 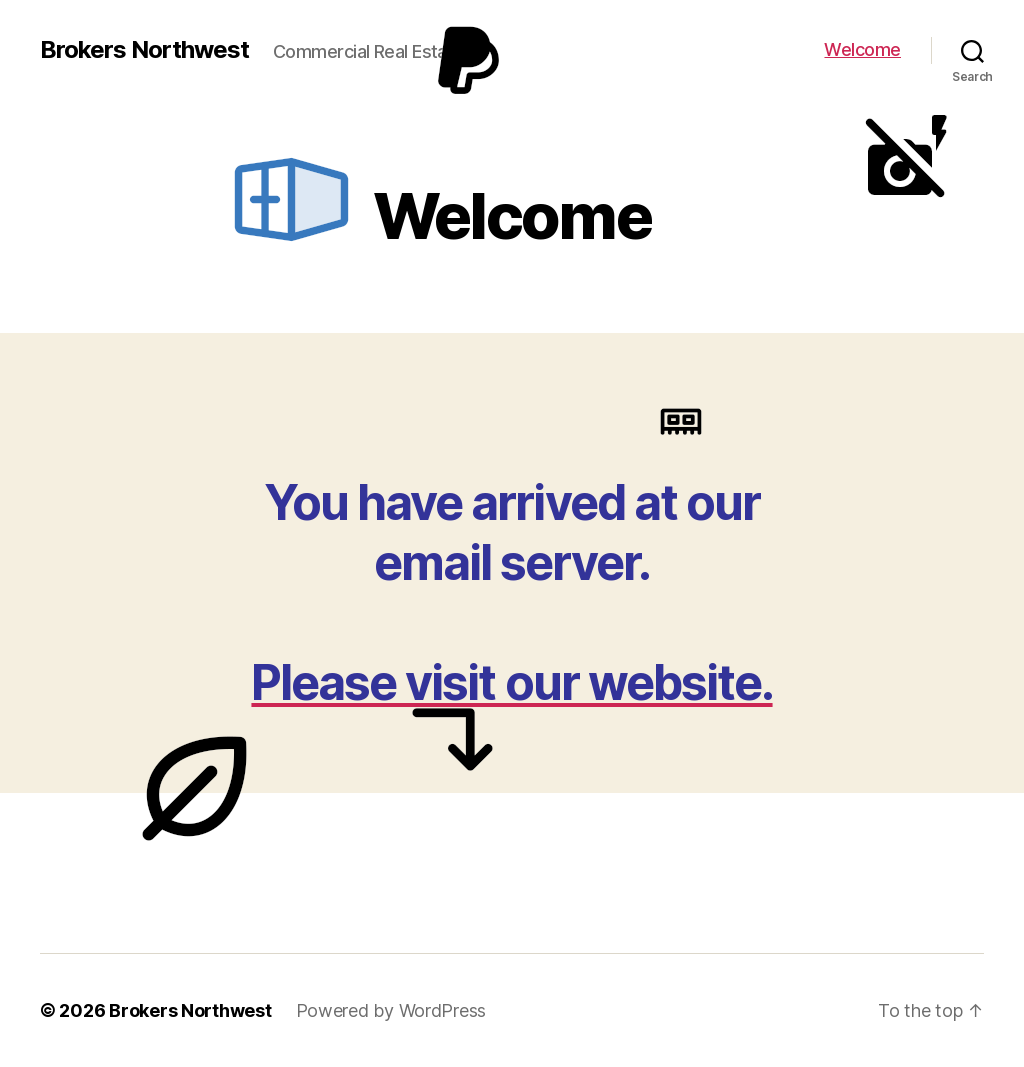 What do you see at coordinates (681, 421) in the screenshot?
I see `view device memory or RAM usage` at bounding box center [681, 421].